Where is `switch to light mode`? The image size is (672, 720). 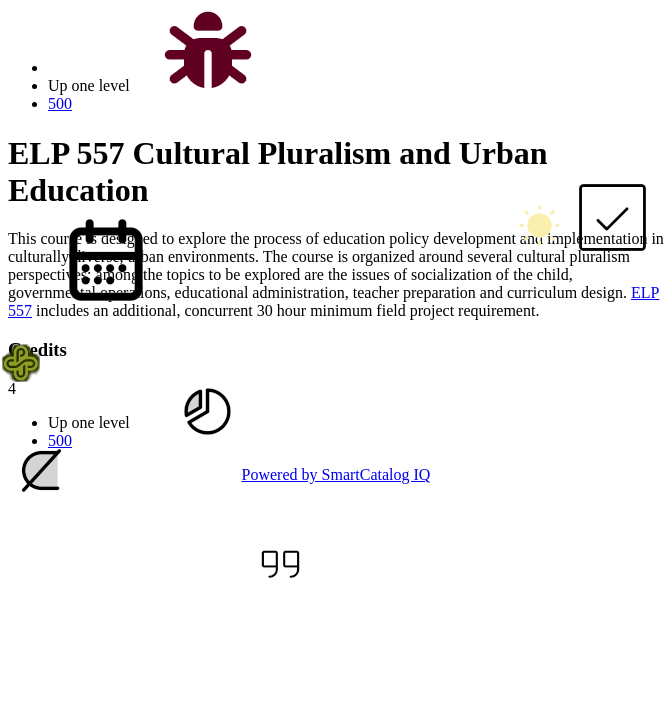
switch to light mode is located at coordinates (539, 225).